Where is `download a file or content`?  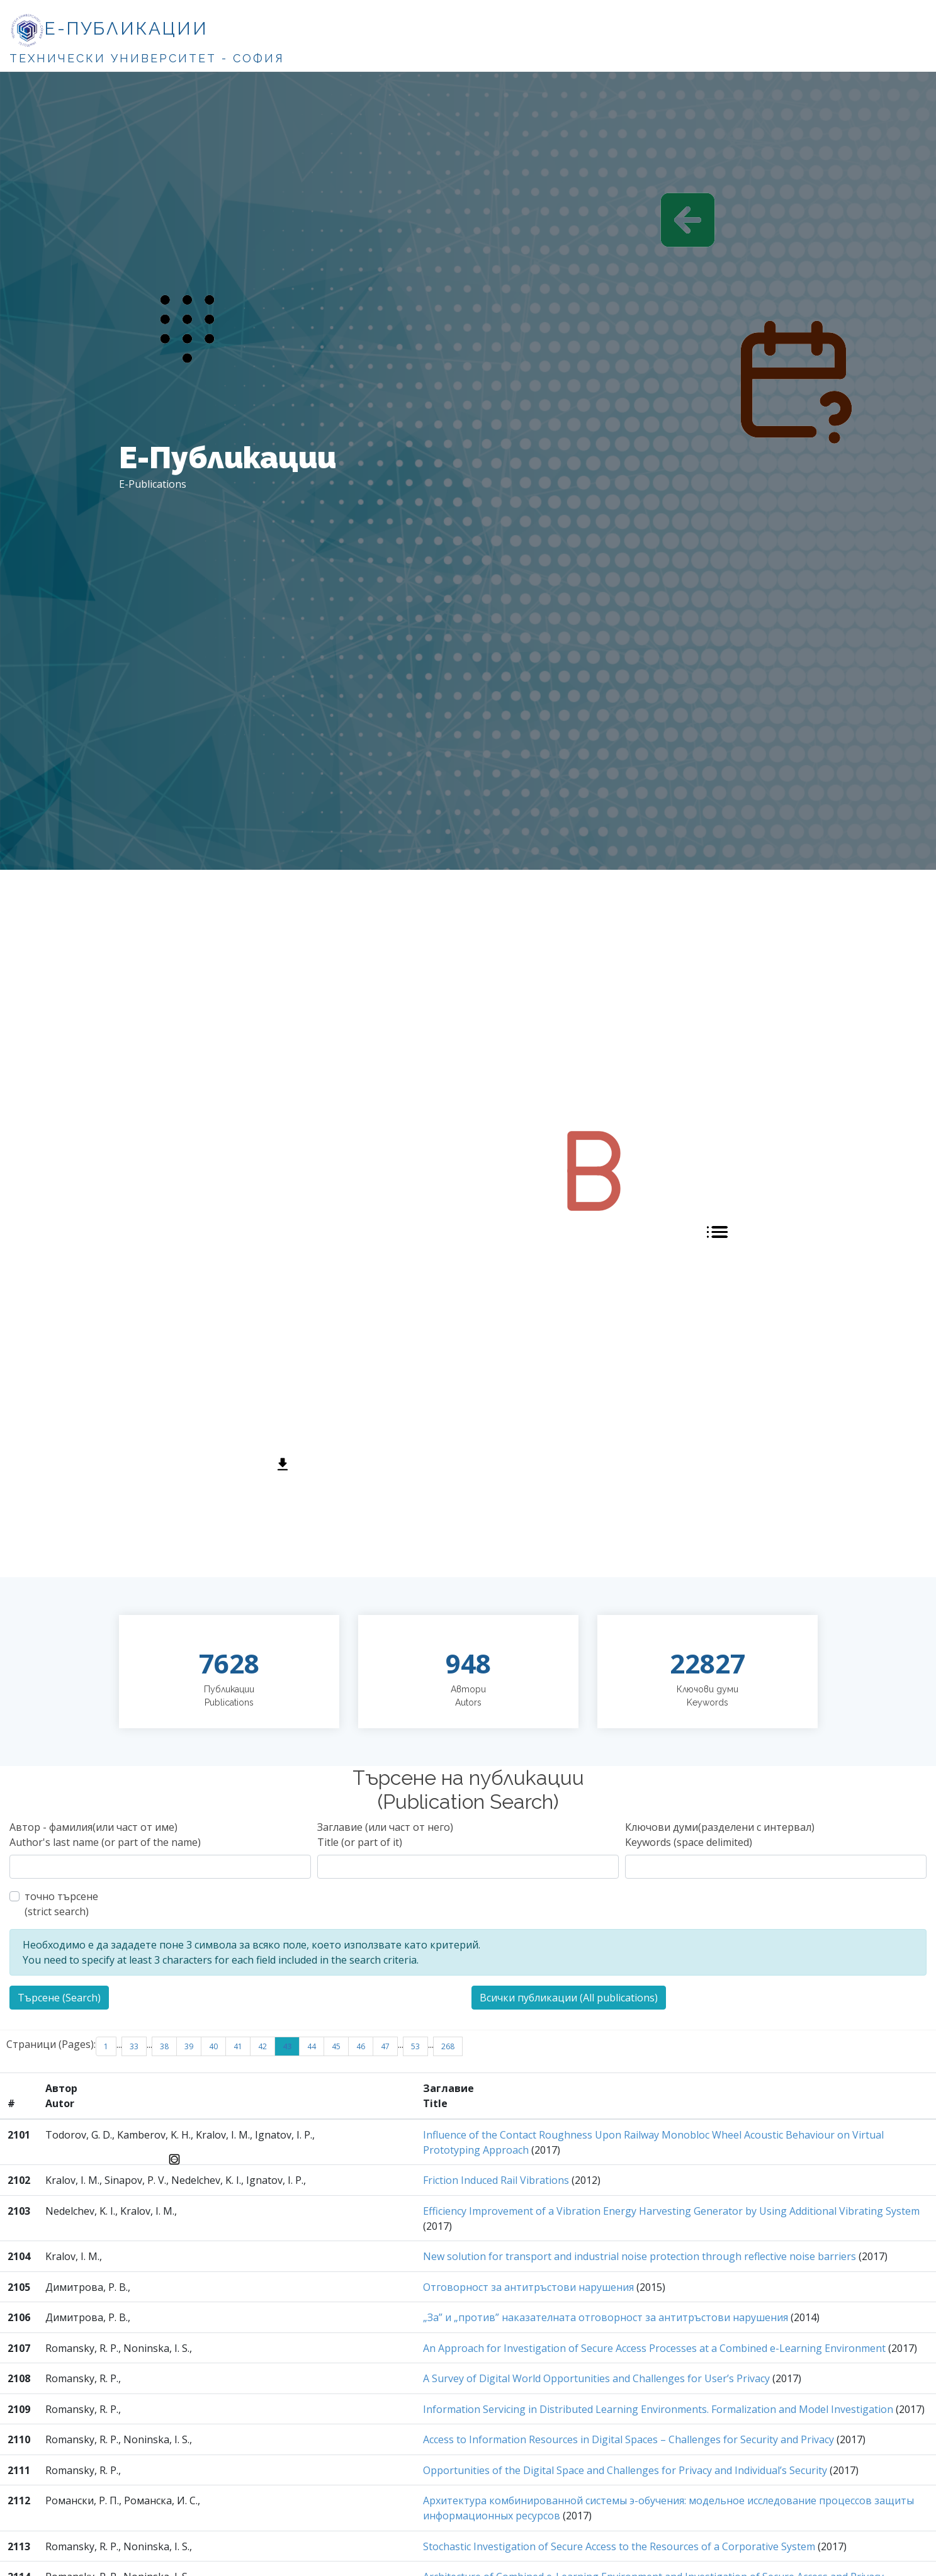
download a file or content is located at coordinates (283, 1465).